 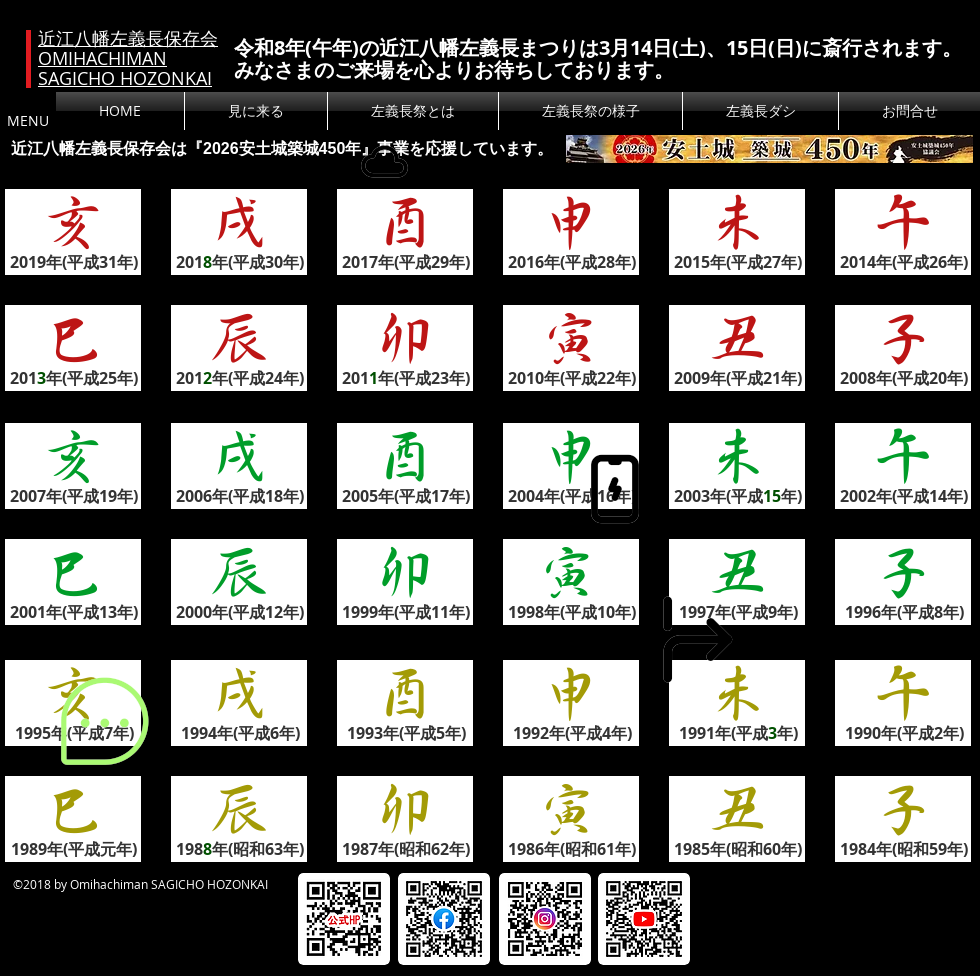 What do you see at coordinates (384, 162) in the screenshot?
I see `access cloud storage` at bounding box center [384, 162].